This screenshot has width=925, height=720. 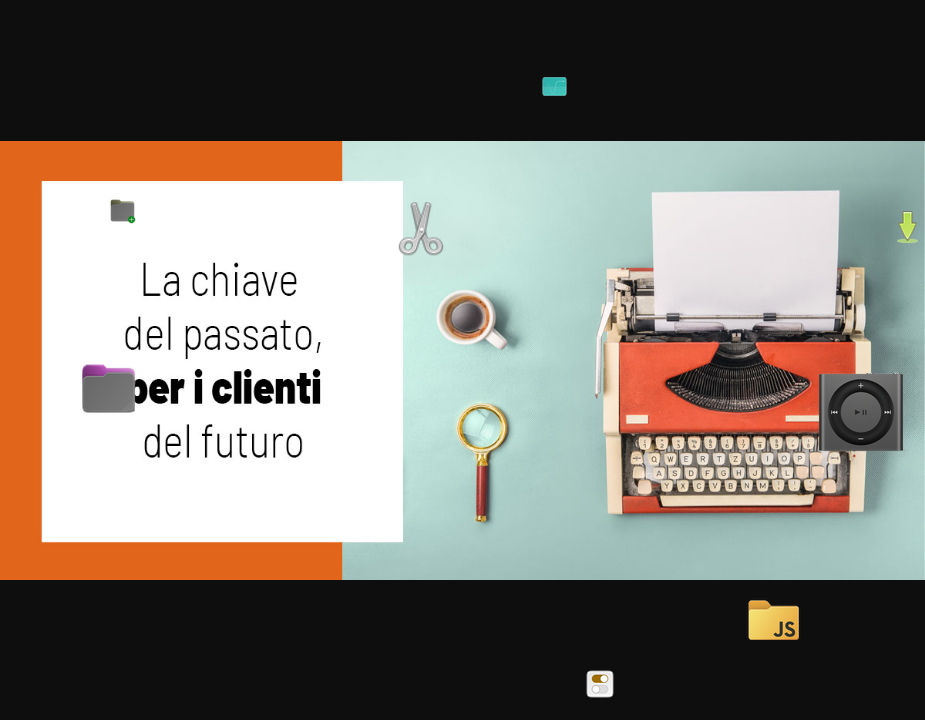 What do you see at coordinates (421, 229) in the screenshot?
I see `cut selected content to clipboard` at bounding box center [421, 229].